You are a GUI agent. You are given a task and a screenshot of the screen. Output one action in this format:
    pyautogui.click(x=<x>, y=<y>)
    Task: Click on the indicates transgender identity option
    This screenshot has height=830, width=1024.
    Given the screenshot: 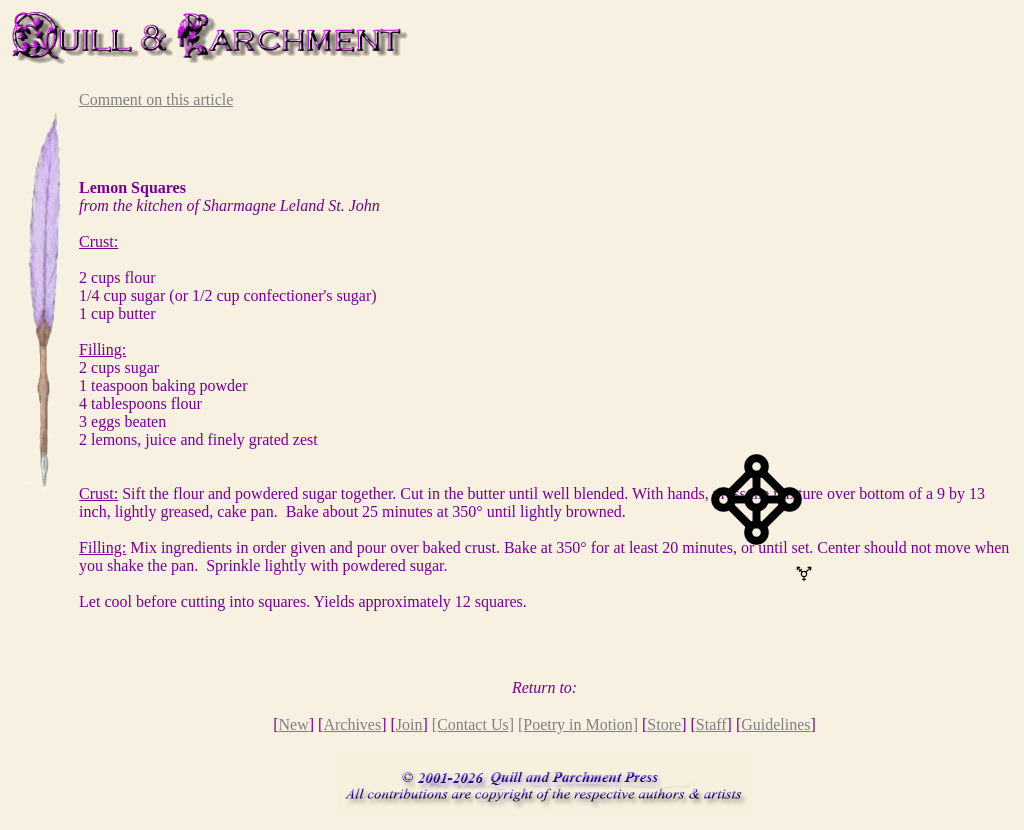 What is the action you would take?
    pyautogui.click(x=804, y=574)
    